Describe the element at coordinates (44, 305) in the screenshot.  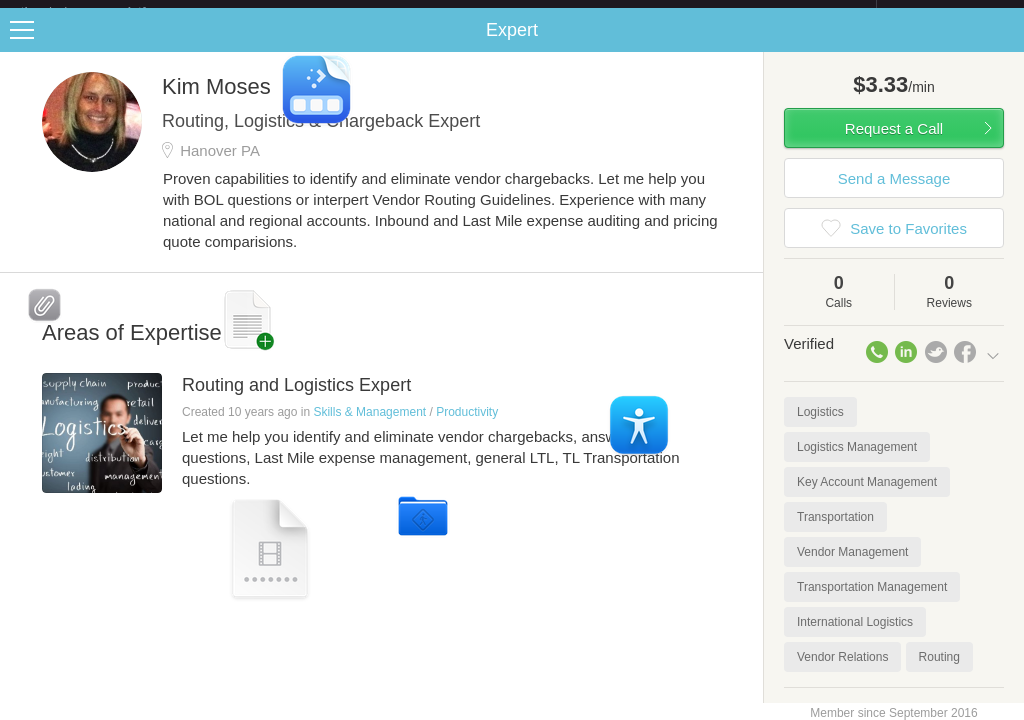
I see `open office or productivity applications` at that location.